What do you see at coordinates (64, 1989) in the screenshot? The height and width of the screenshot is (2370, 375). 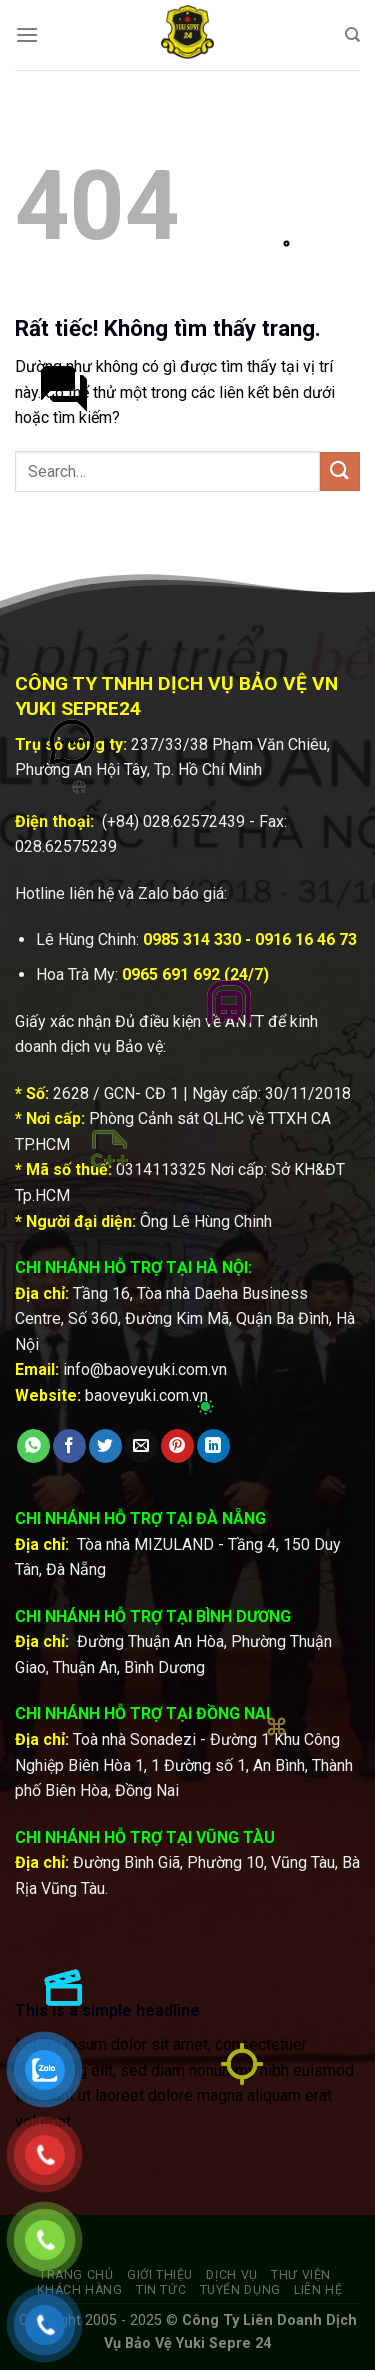 I see `access video or movie content` at bounding box center [64, 1989].